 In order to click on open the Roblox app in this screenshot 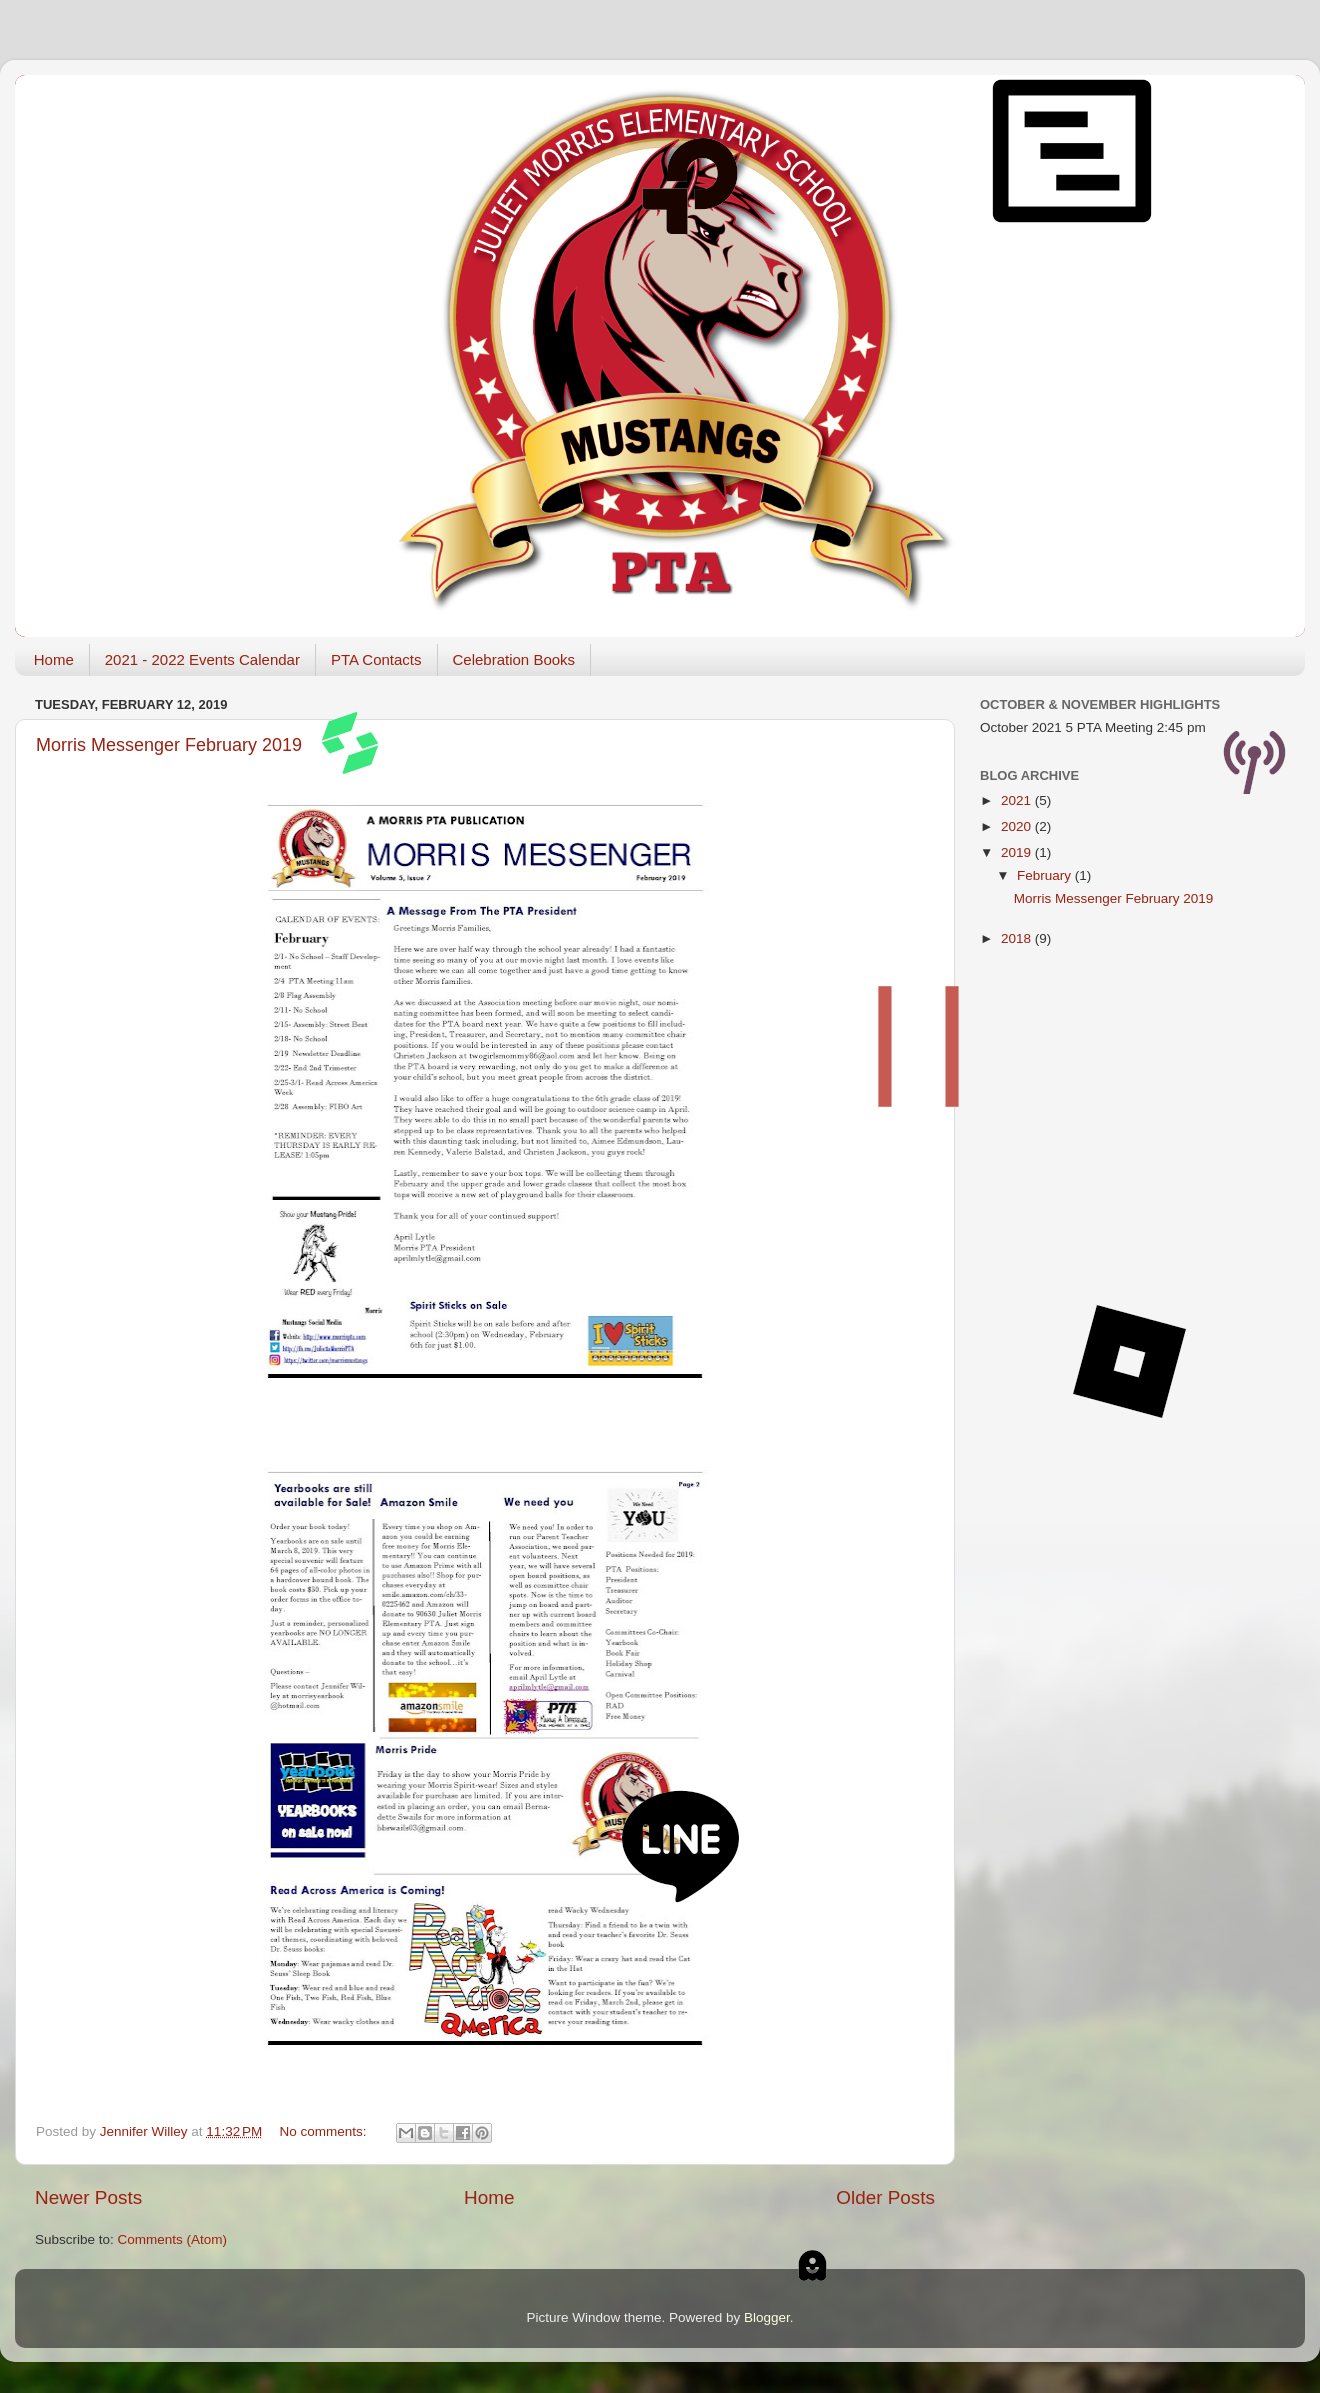, I will do `click(1129, 1361)`.